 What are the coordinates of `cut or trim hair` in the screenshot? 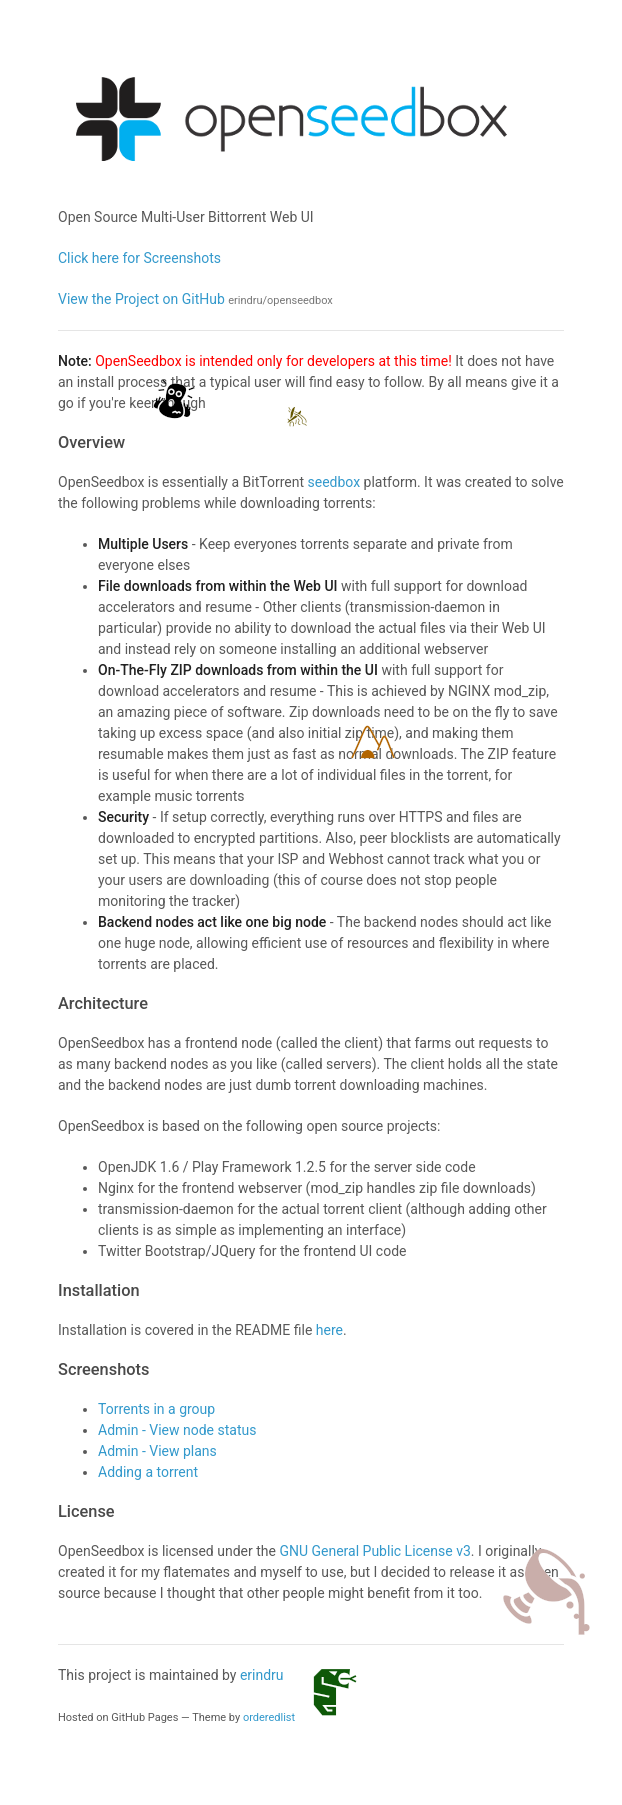 It's located at (297, 416).